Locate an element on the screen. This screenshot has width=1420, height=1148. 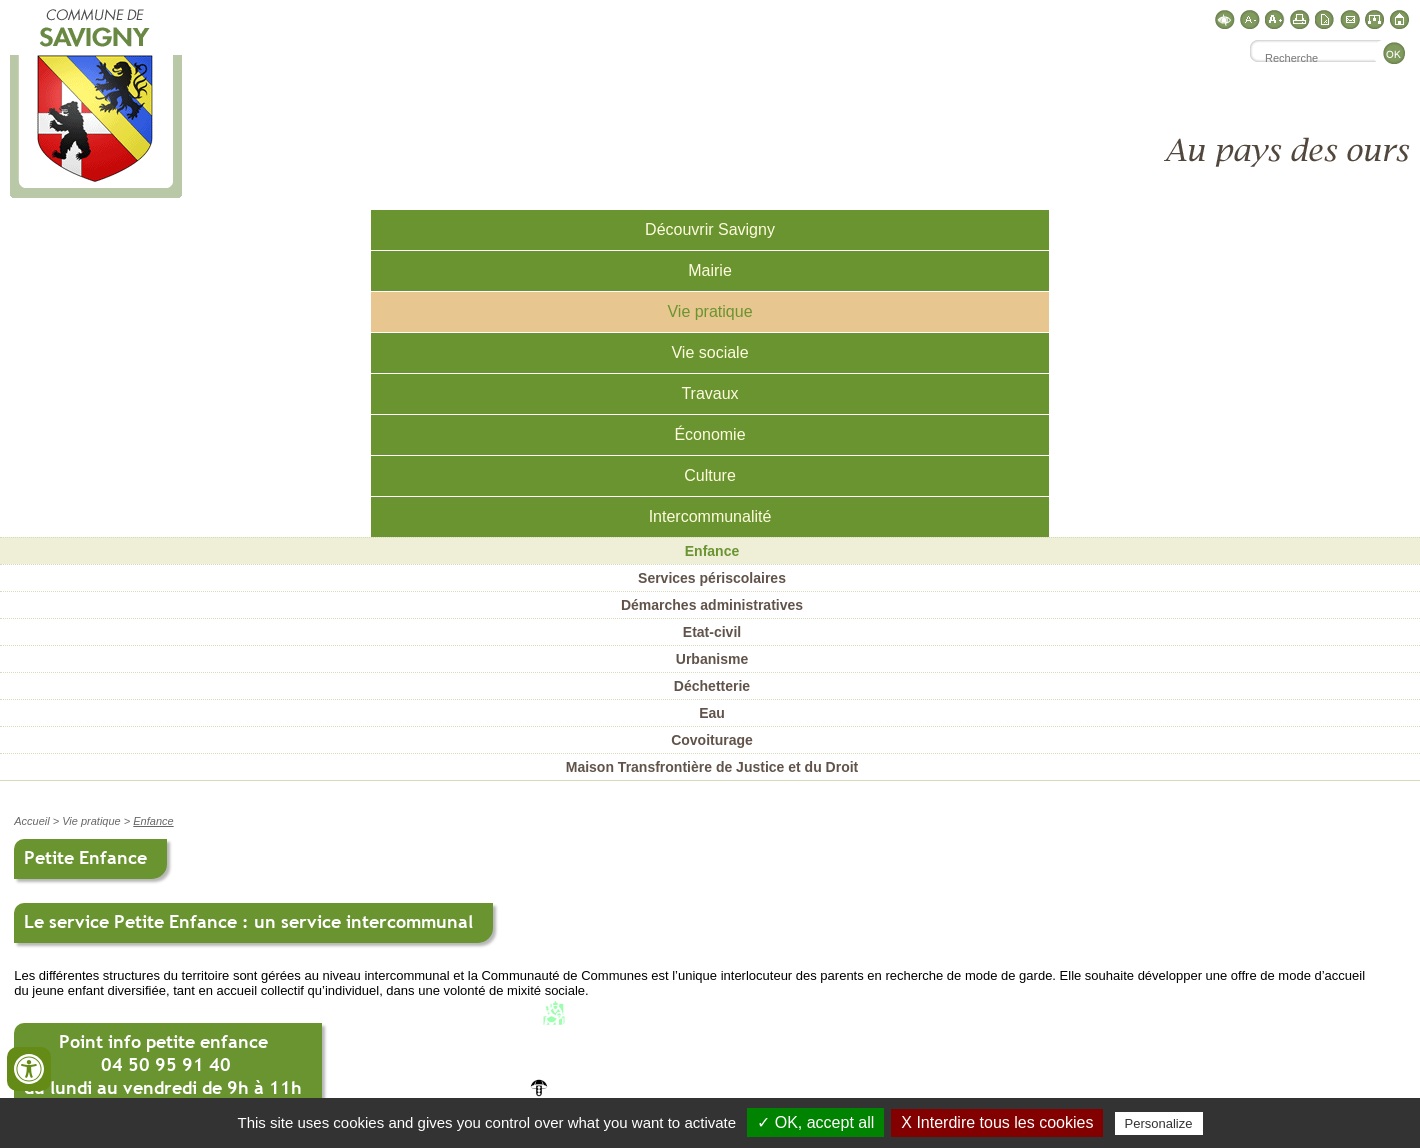
game item or power-up mushroom is located at coordinates (539, 1088).